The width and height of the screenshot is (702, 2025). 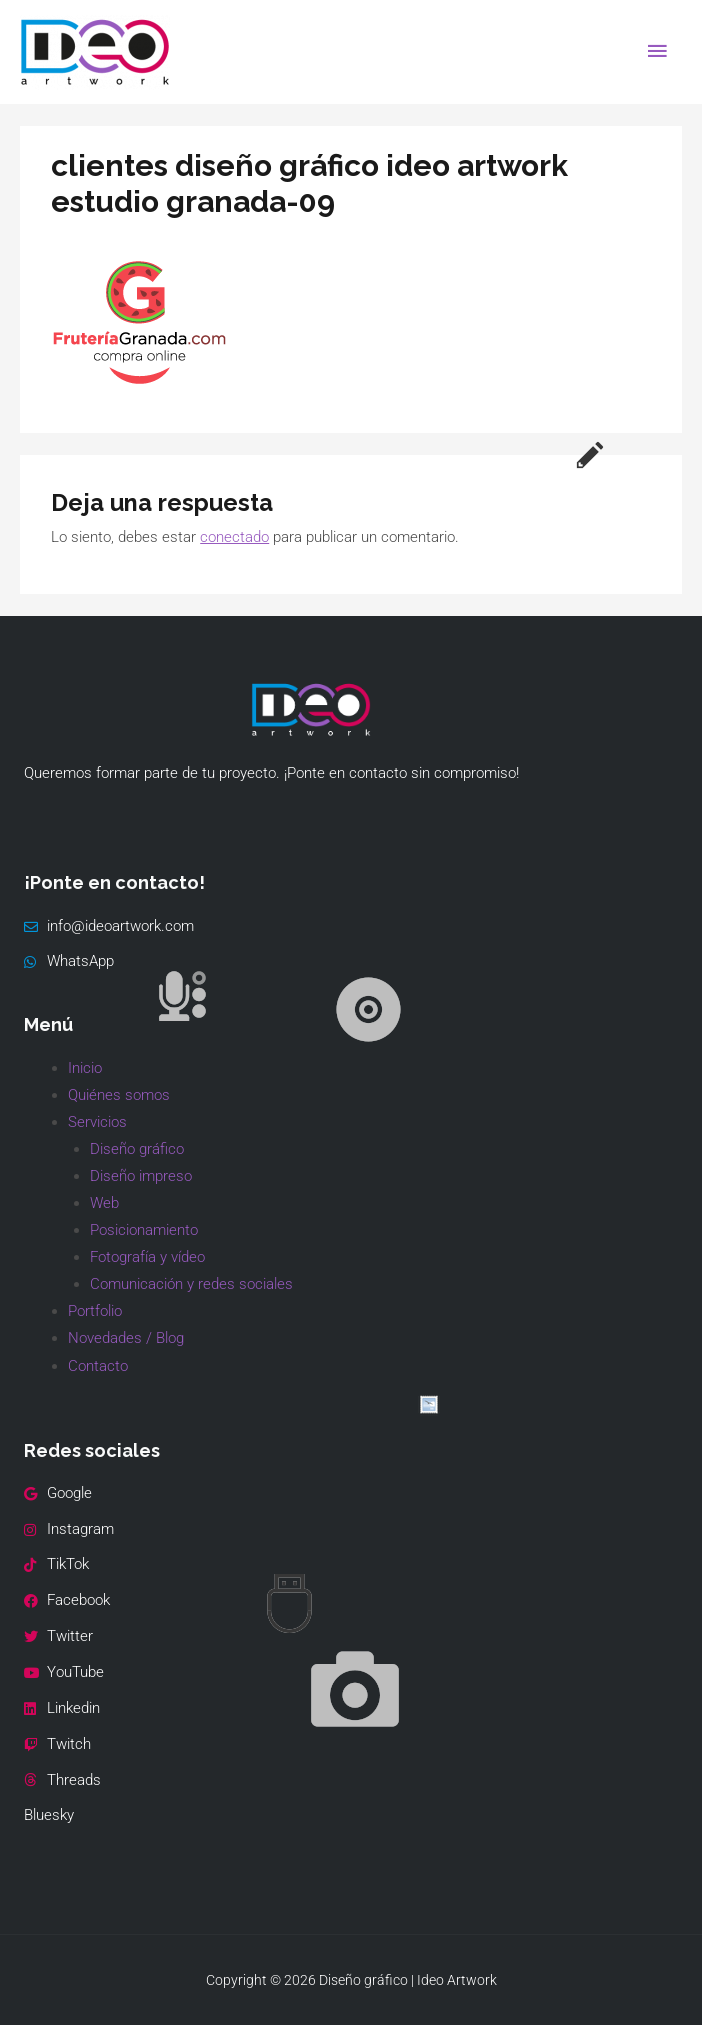 I want to click on microphone sensitivity set to medium level, so click(x=182, y=994).